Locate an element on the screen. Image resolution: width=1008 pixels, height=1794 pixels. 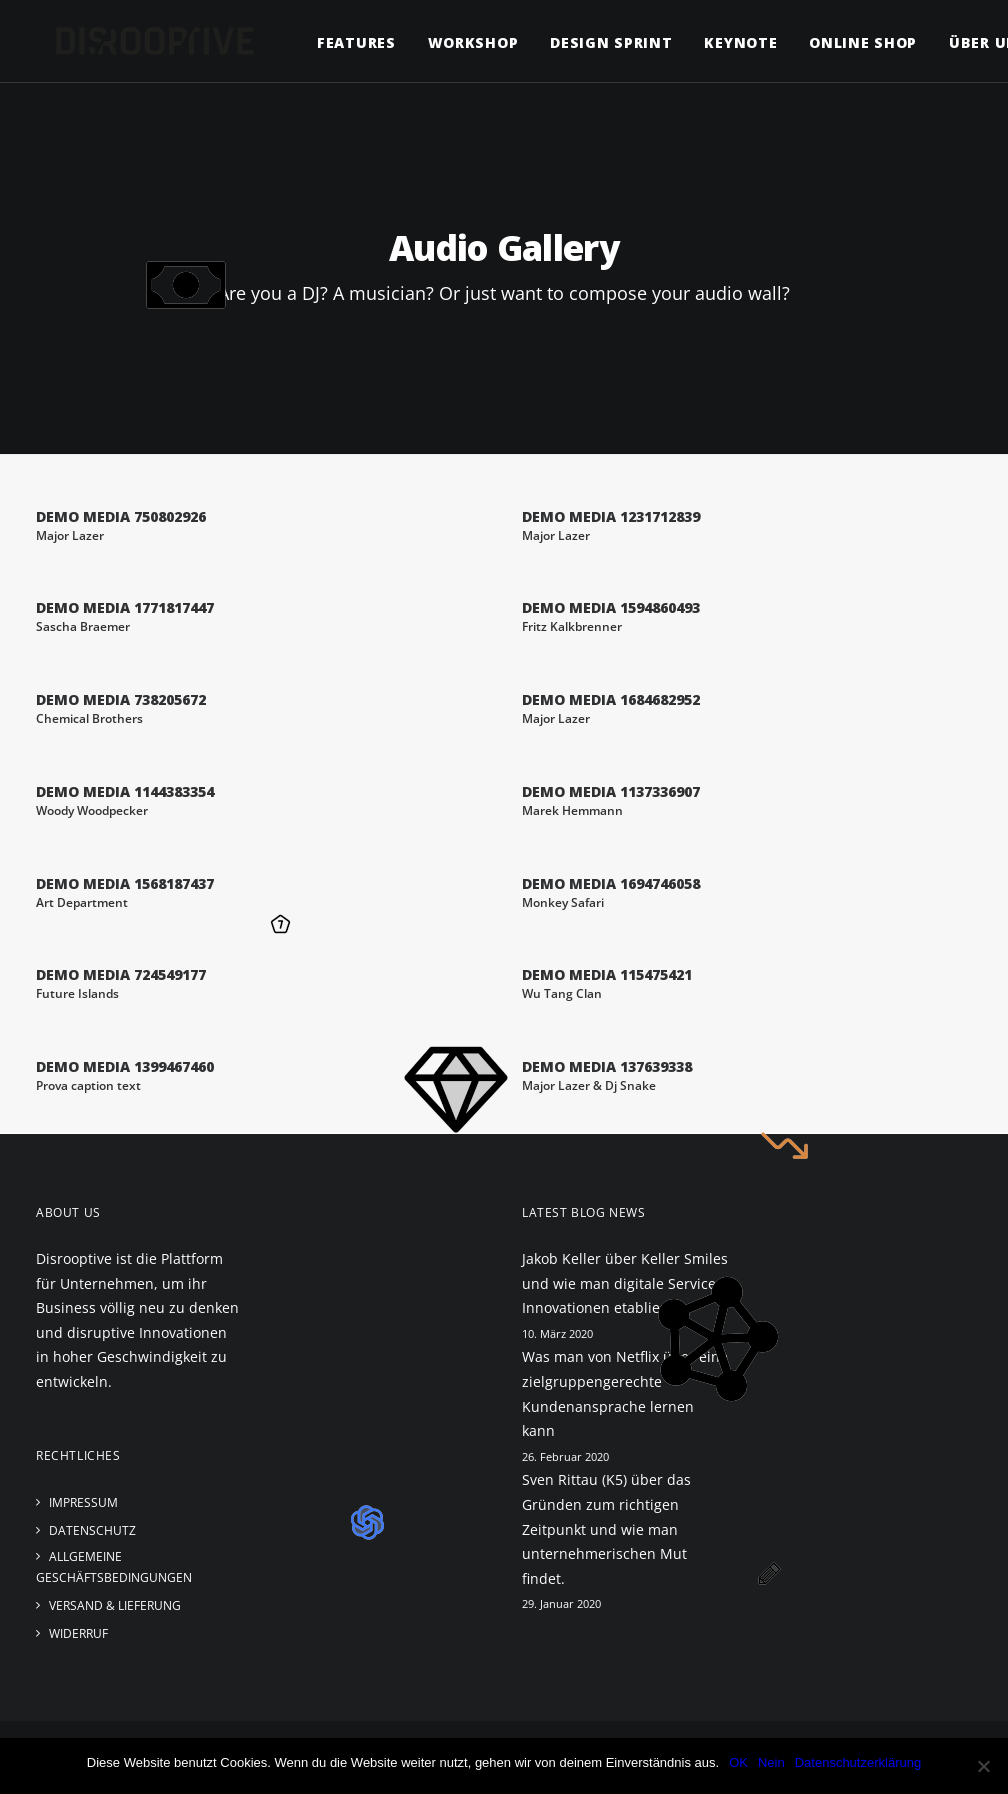
open sketch app is located at coordinates (456, 1088).